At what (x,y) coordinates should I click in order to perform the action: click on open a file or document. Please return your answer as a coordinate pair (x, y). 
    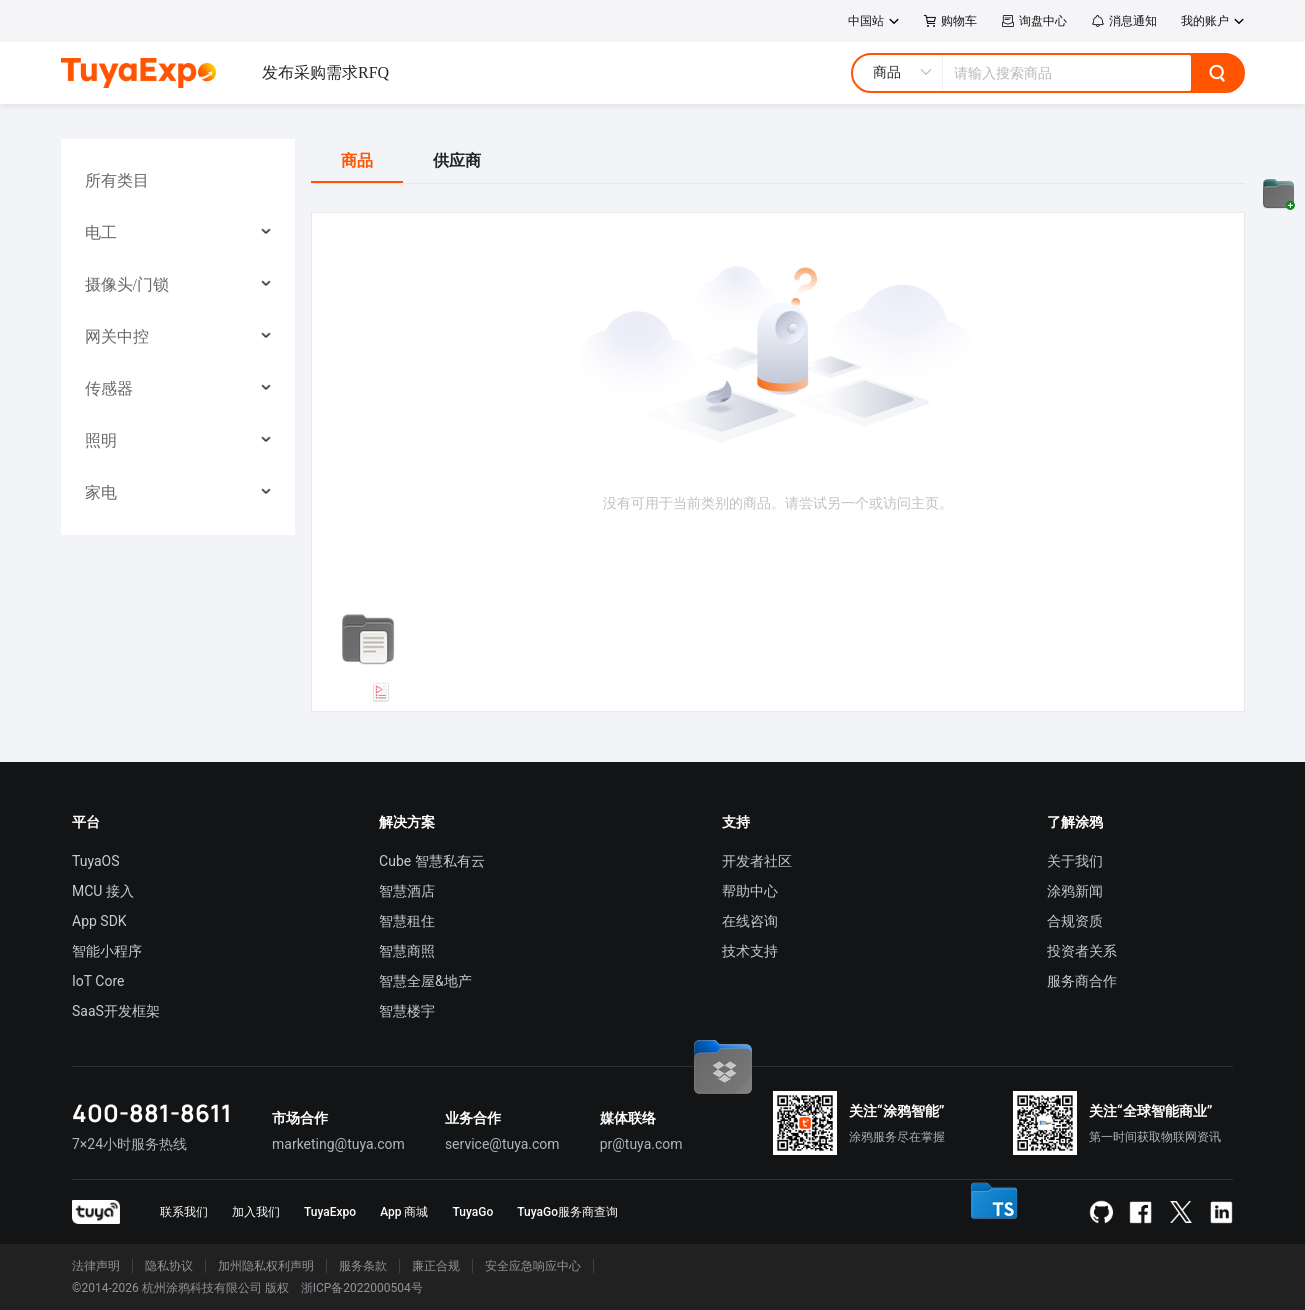
    Looking at the image, I should click on (368, 638).